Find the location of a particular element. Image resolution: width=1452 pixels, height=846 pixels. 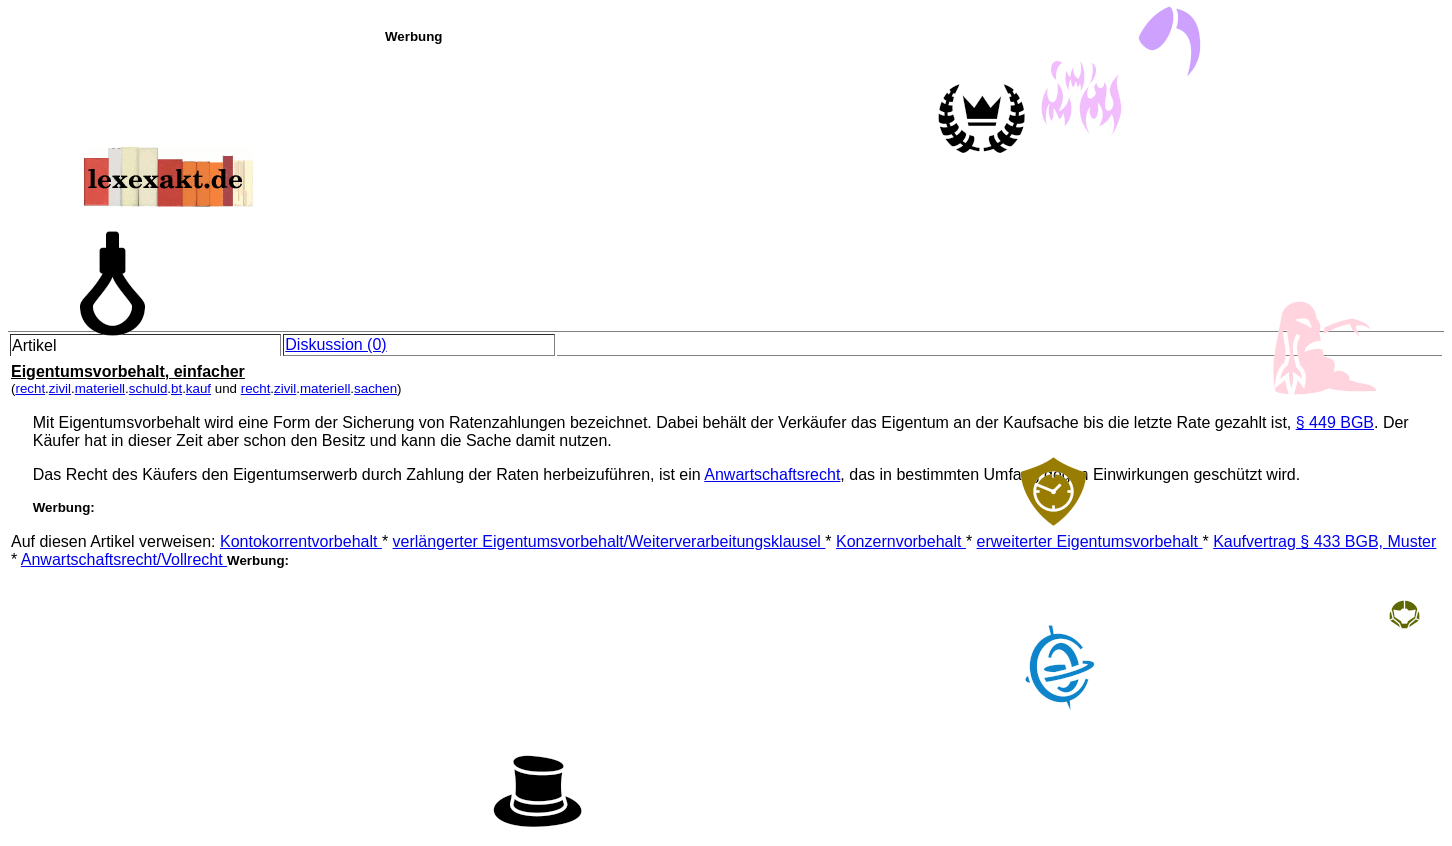

suicide is located at coordinates (112, 283).